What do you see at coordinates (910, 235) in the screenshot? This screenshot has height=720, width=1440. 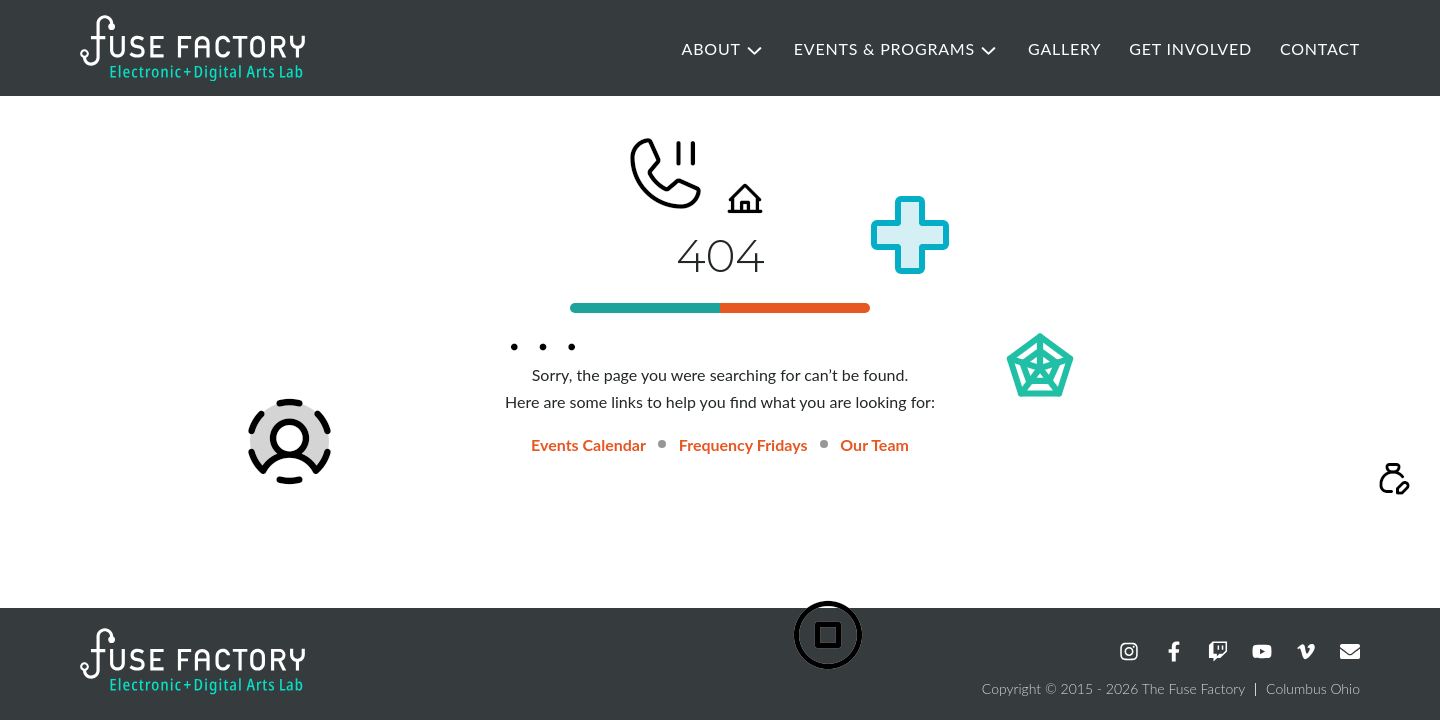 I see `access health or medical information` at bounding box center [910, 235].